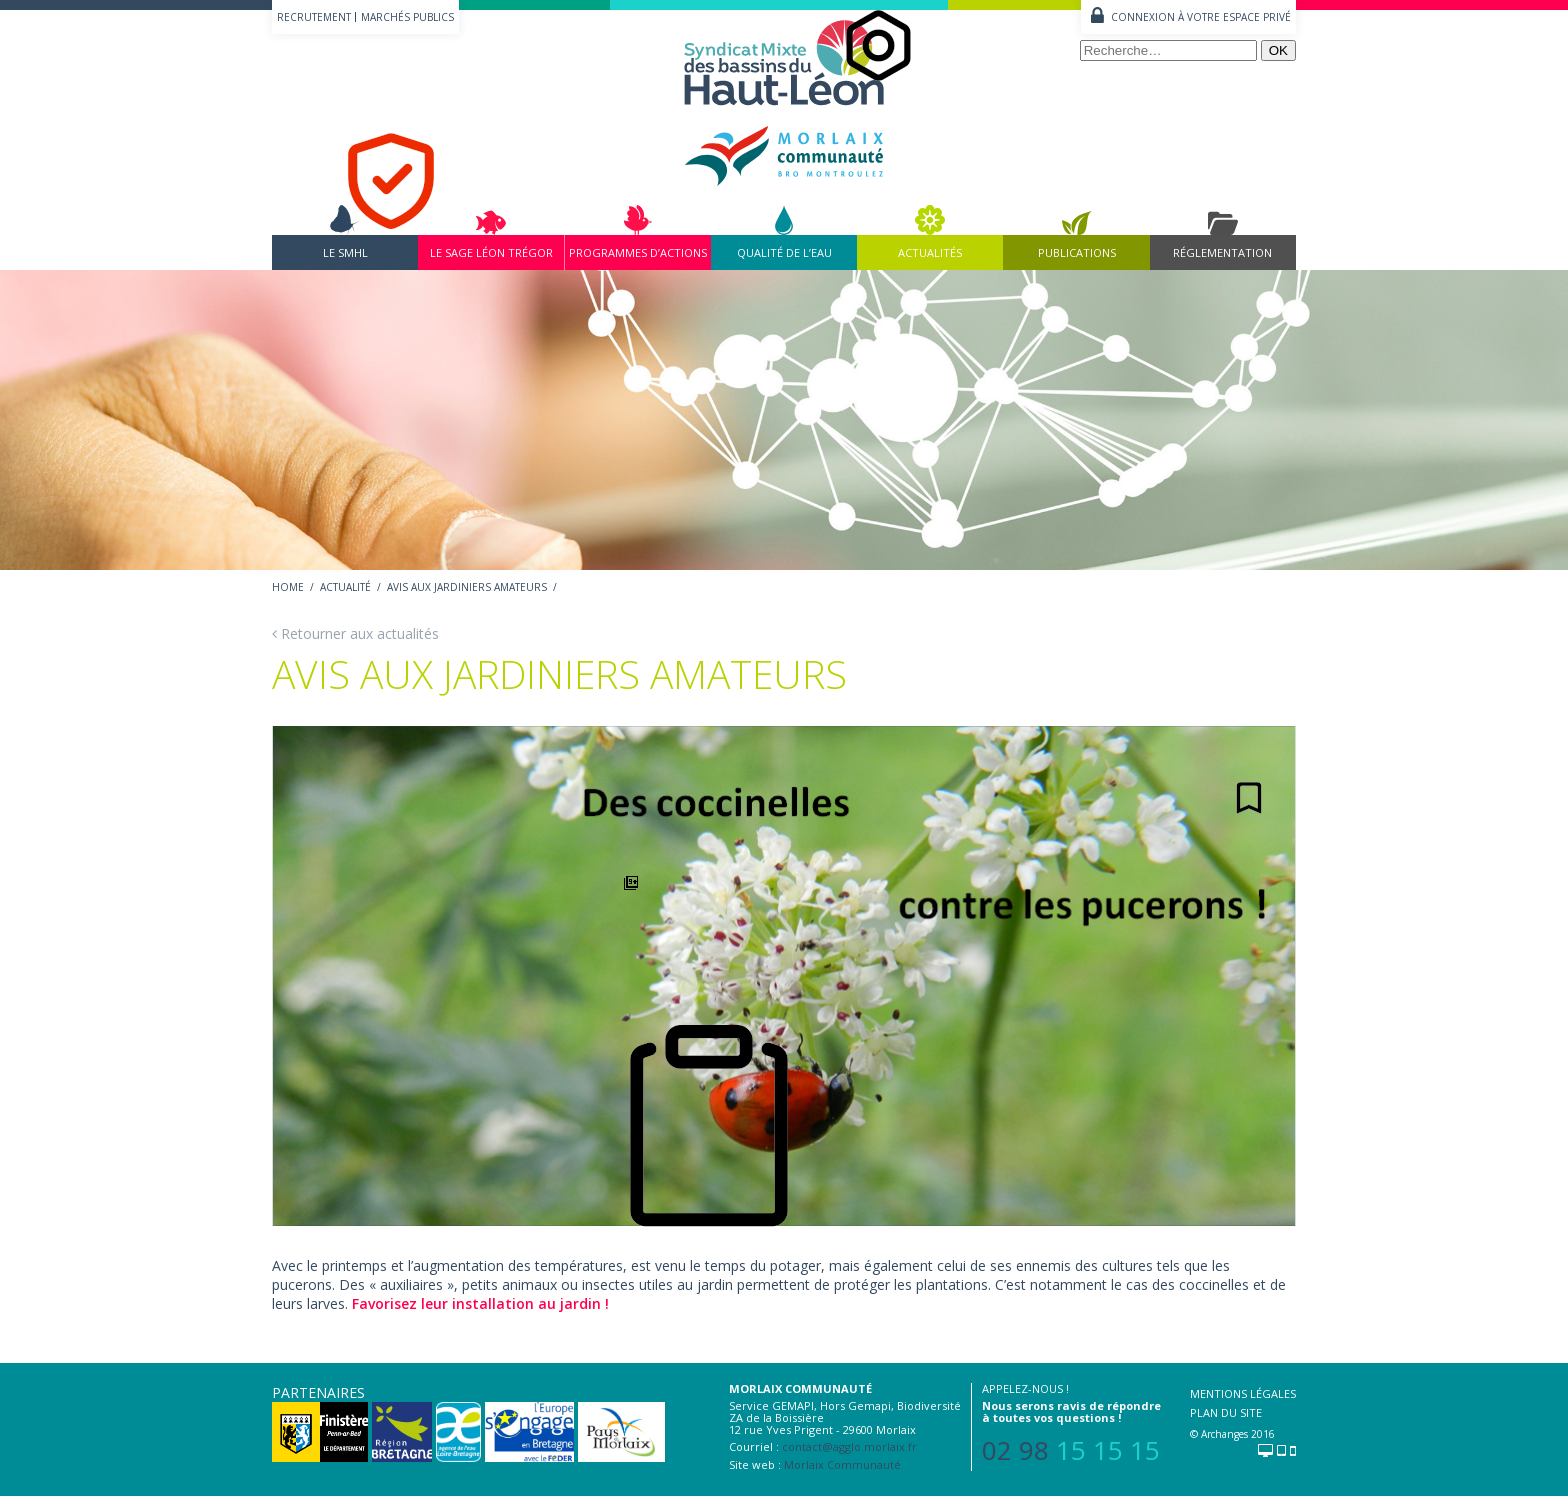 The height and width of the screenshot is (1496, 1568). I want to click on access settings or configuration options, so click(878, 45).